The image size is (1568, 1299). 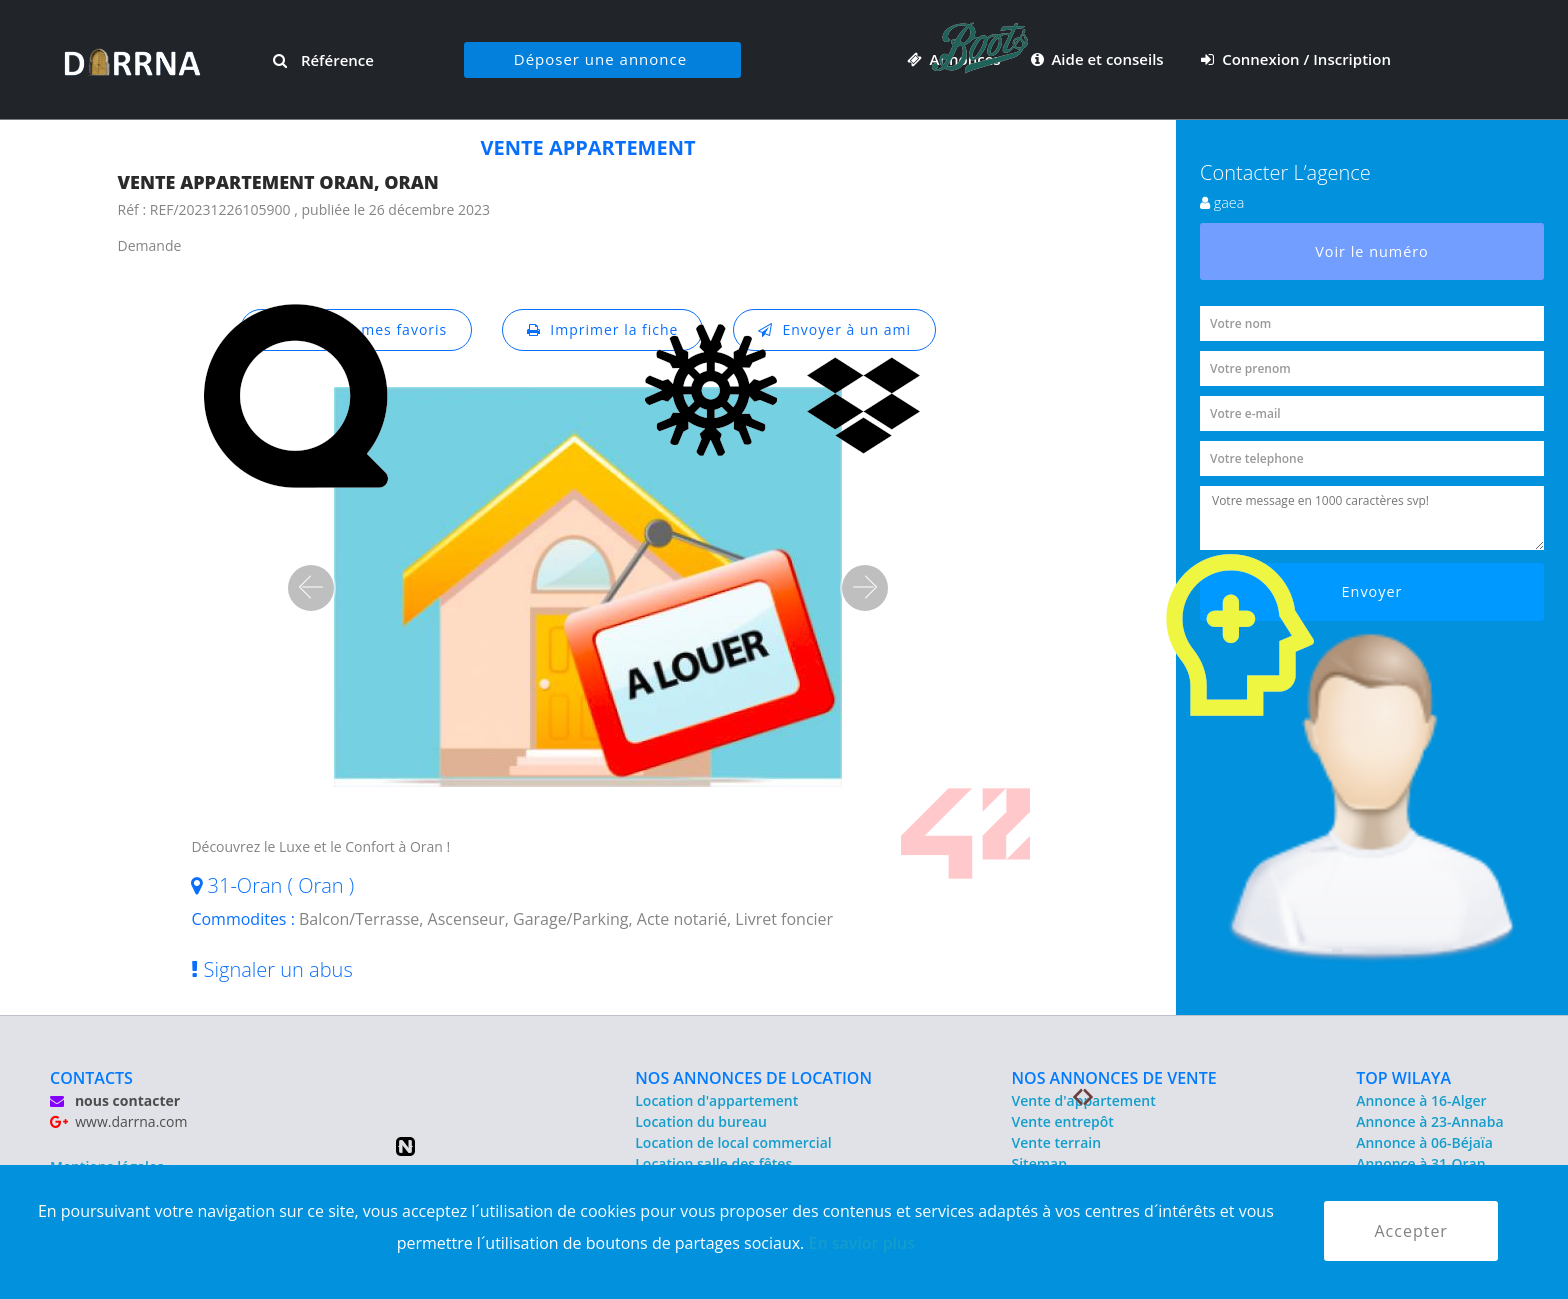 I want to click on open the Quora app, so click(x=296, y=396).